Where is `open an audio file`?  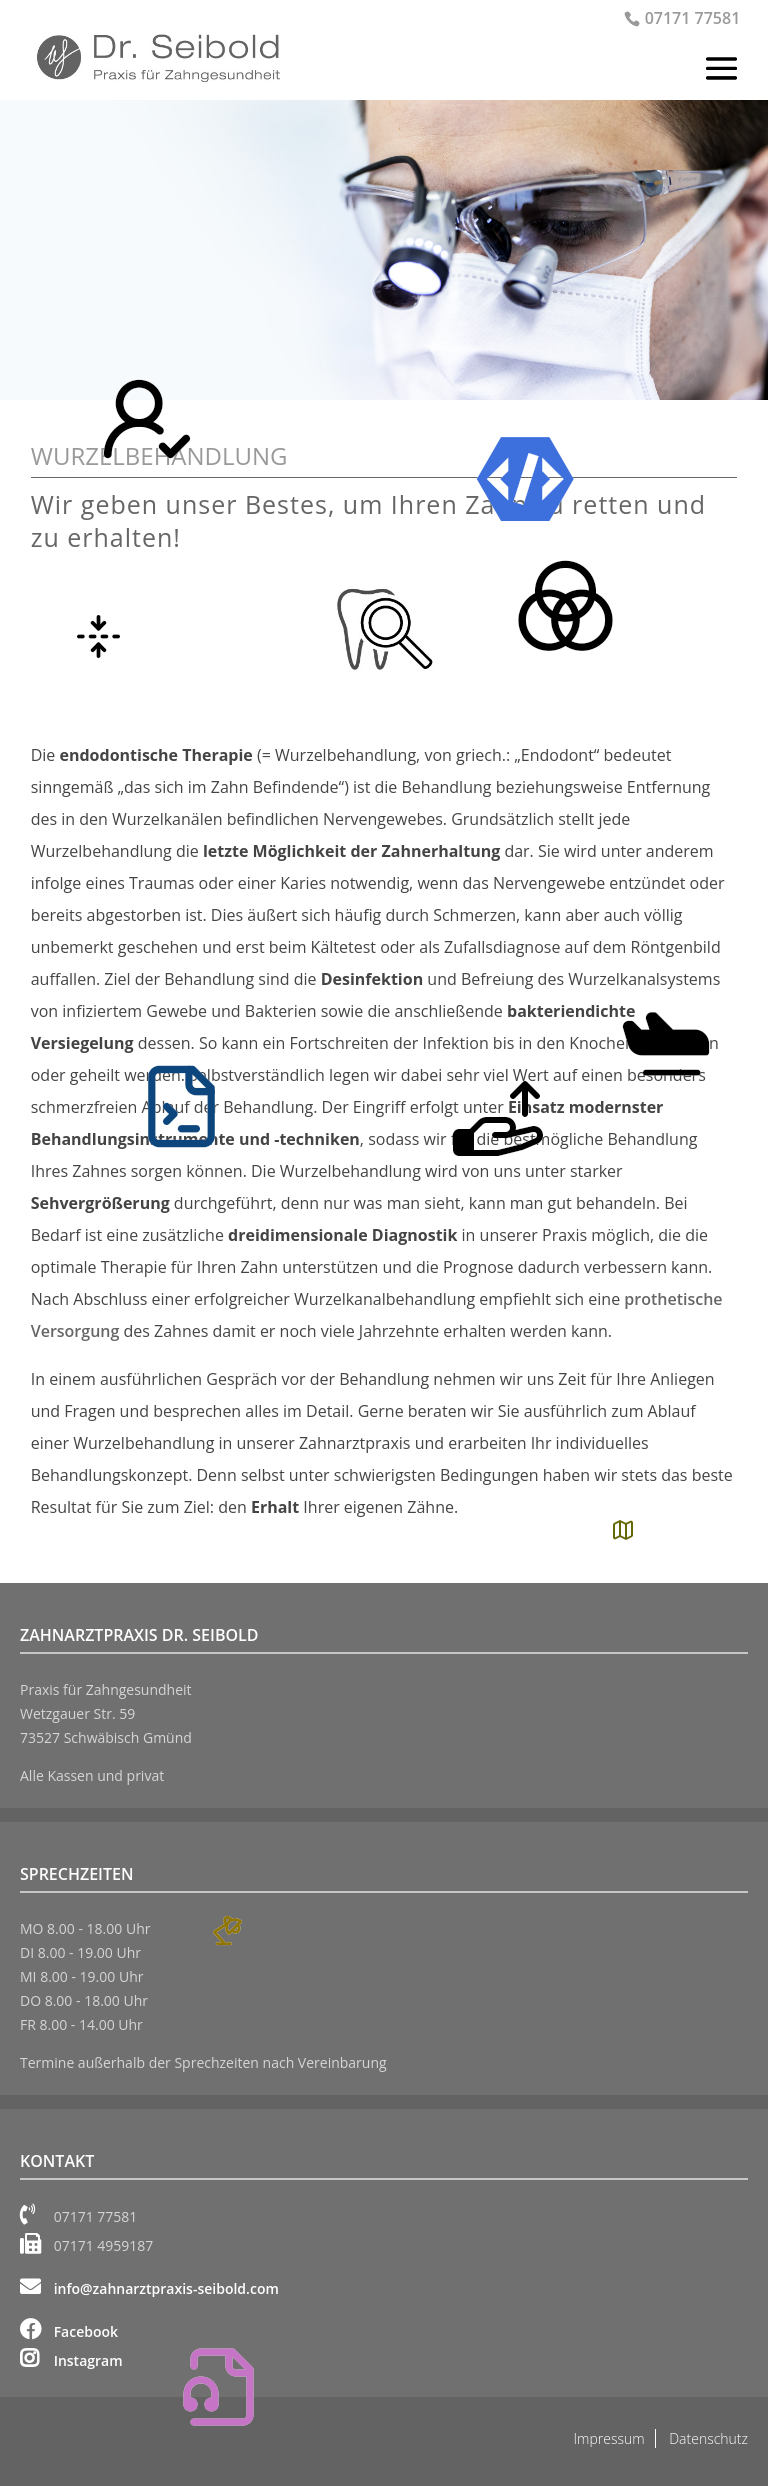
open an audio file is located at coordinates (222, 2387).